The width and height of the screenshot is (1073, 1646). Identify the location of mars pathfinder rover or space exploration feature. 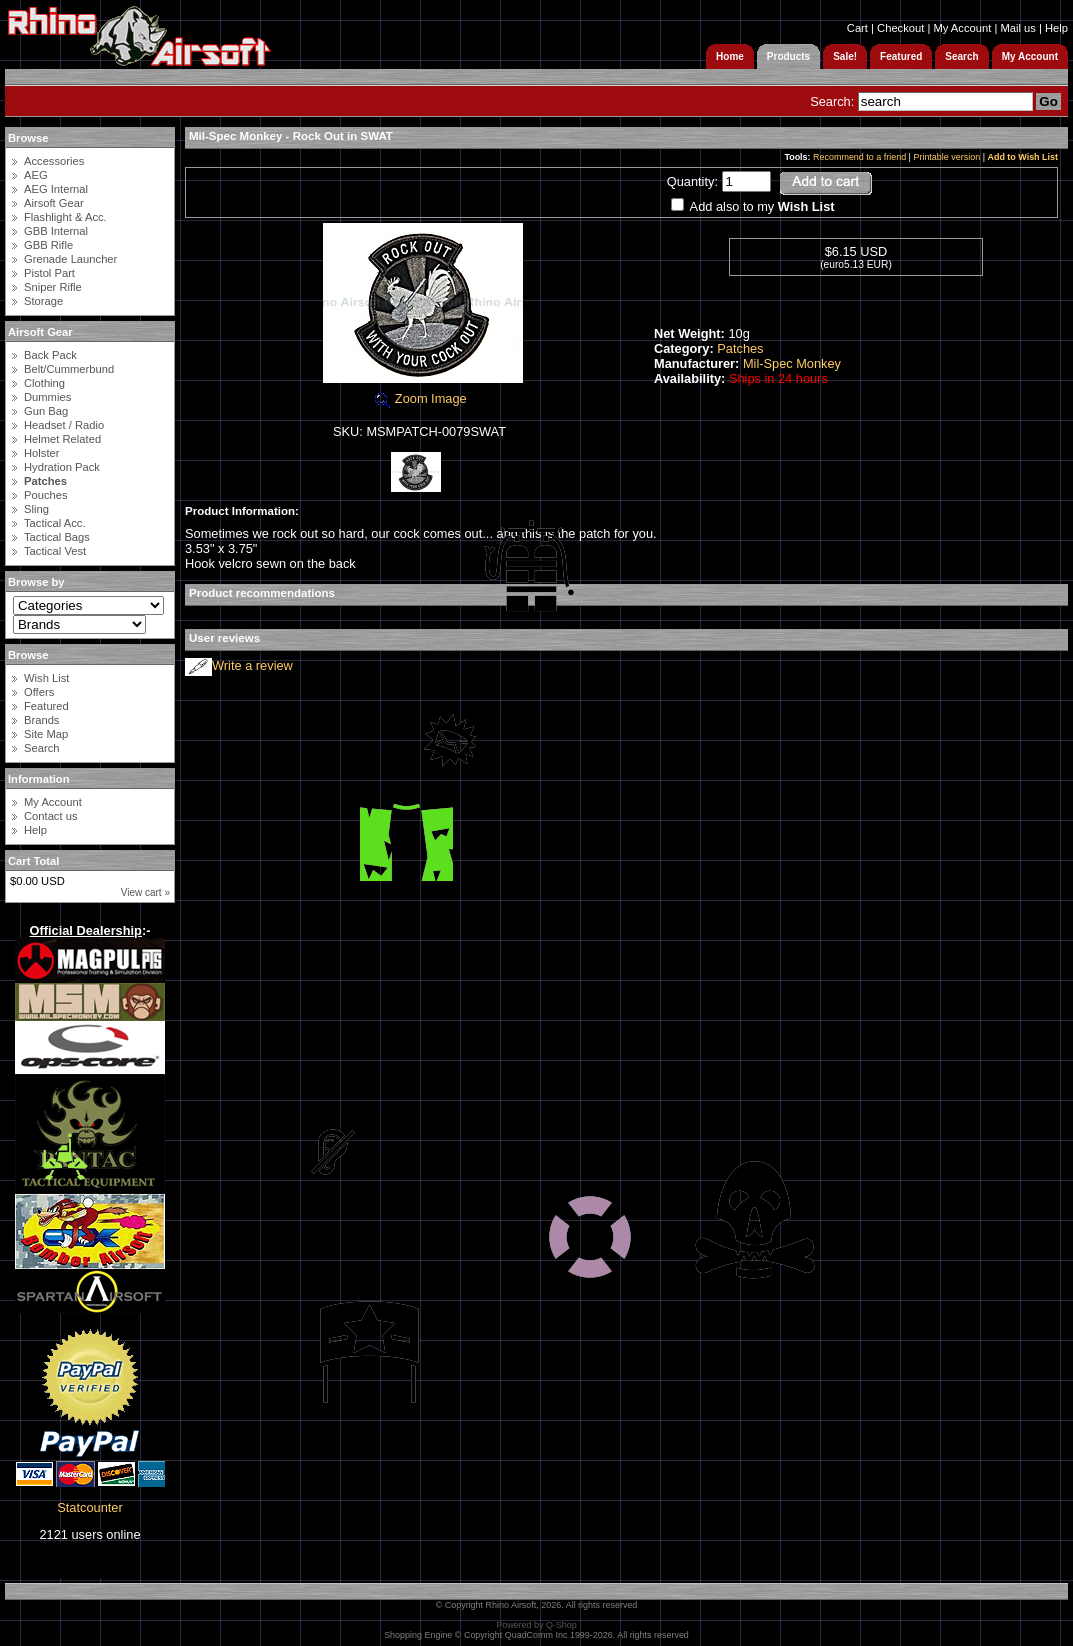
(65, 1158).